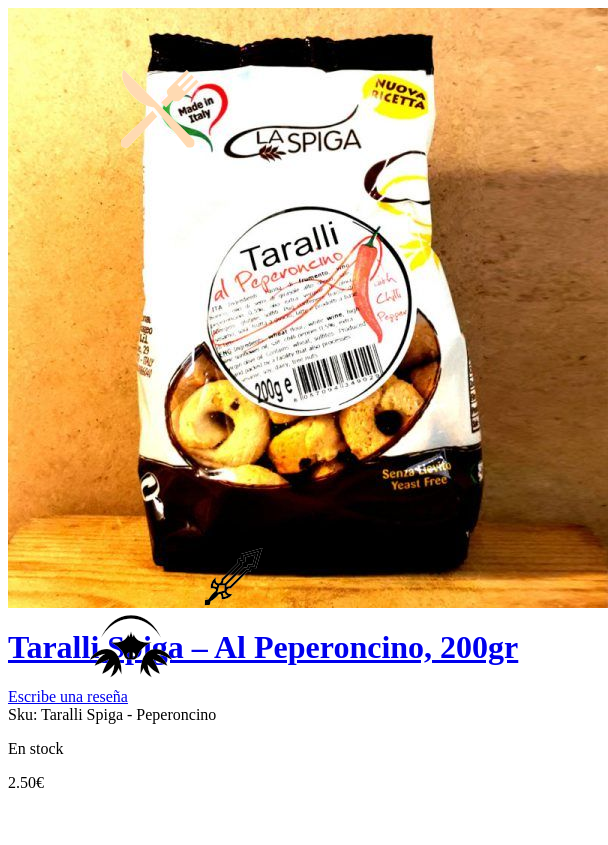 The width and height of the screenshot is (608, 845). I want to click on equip a legendary or rare weapon, so click(233, 576).